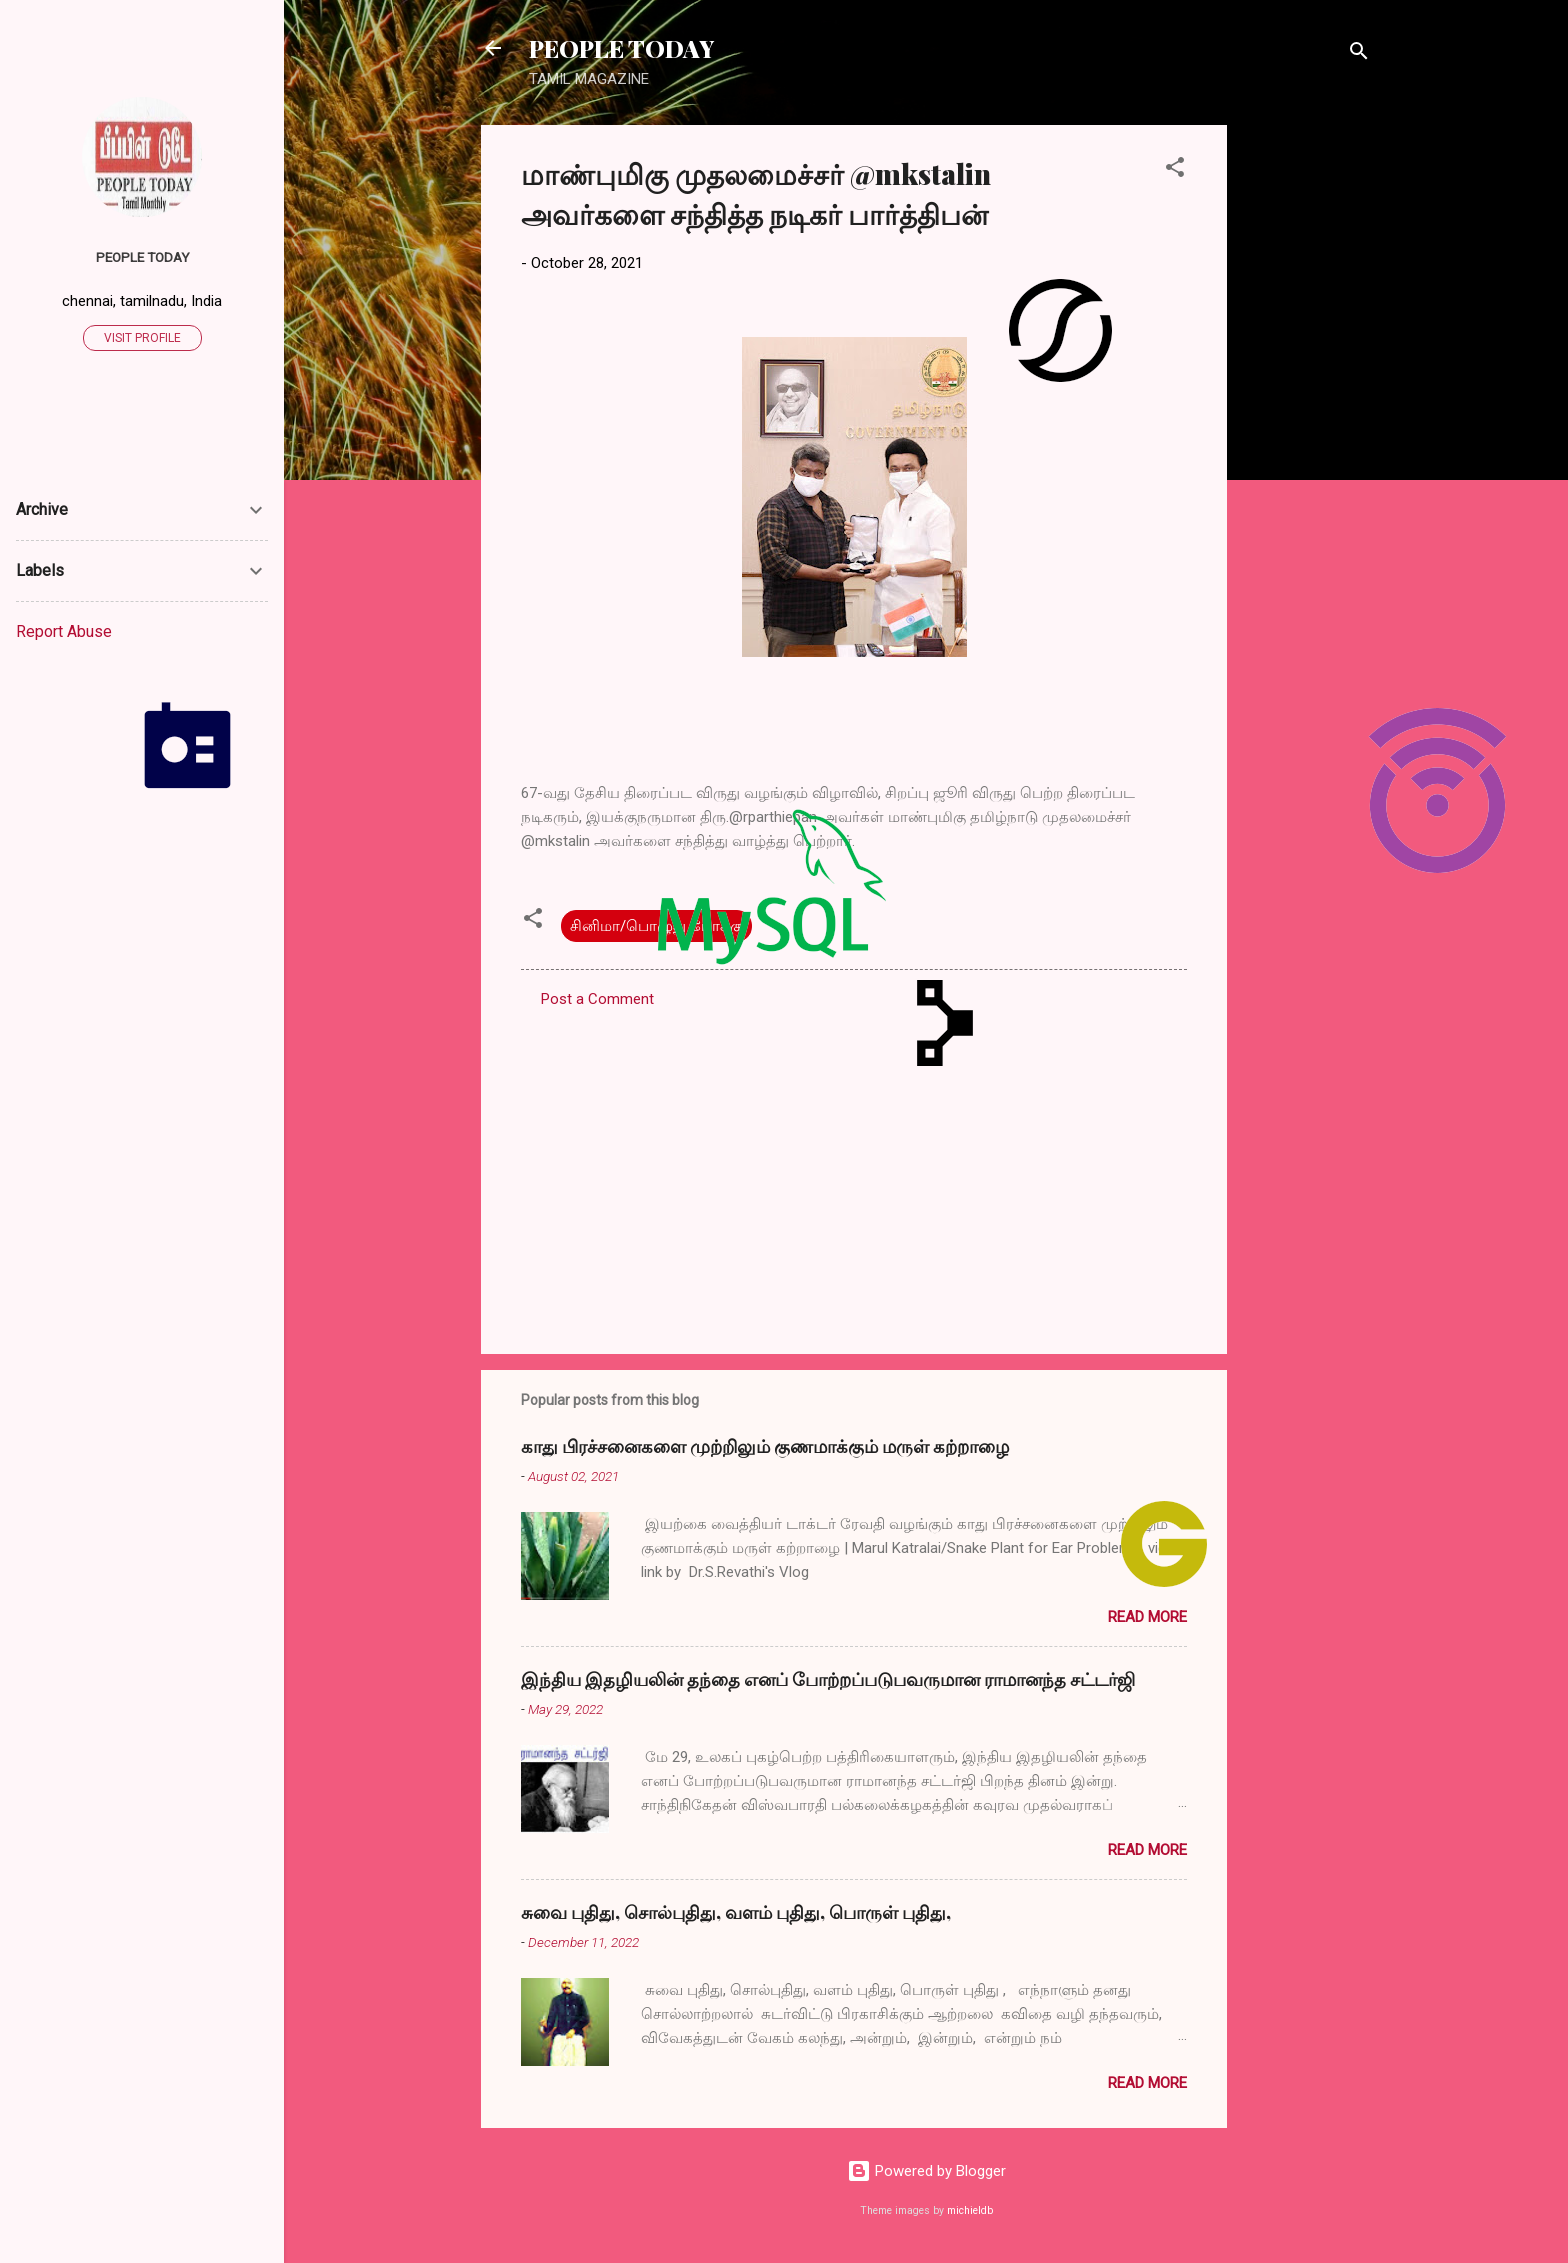 This screenshot has height=2263, width=1568. I want to click on access radio or audio streaming, so click(187, 749).